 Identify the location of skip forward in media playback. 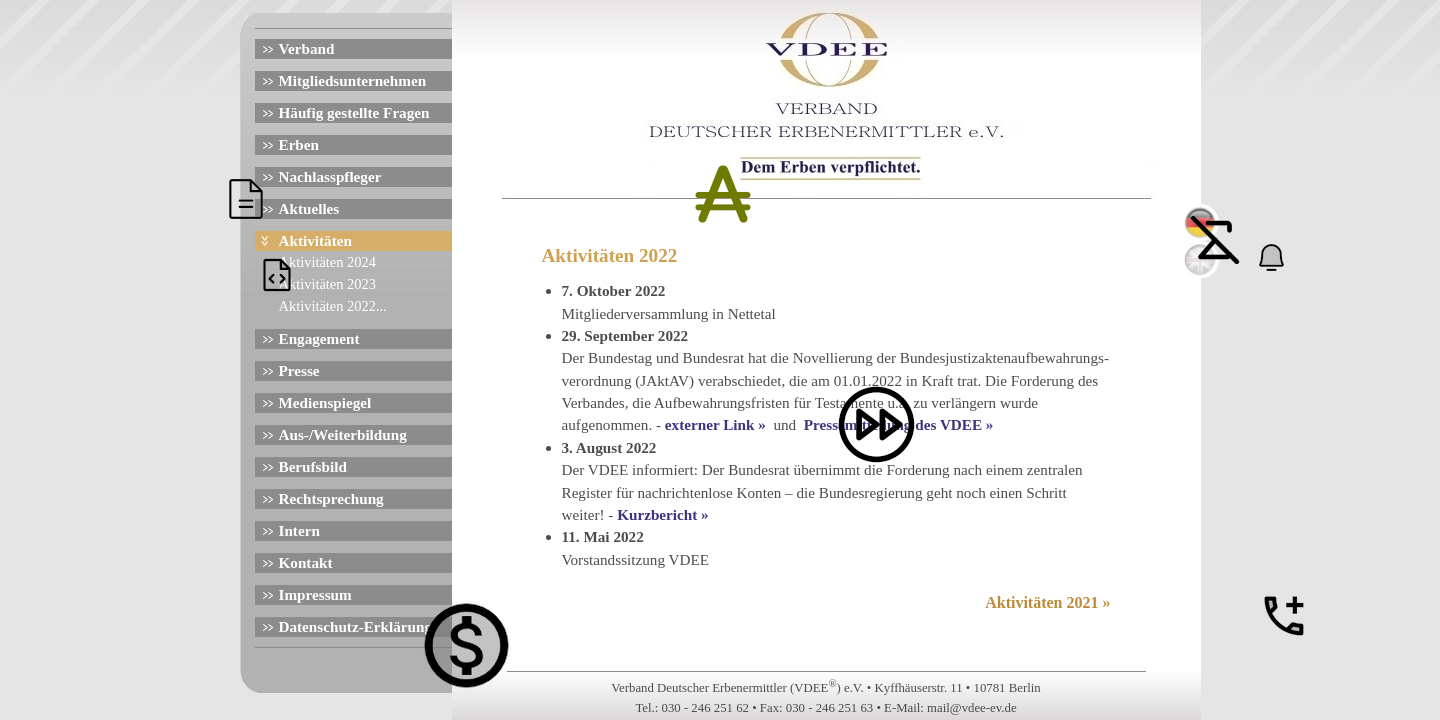
(876, 424).